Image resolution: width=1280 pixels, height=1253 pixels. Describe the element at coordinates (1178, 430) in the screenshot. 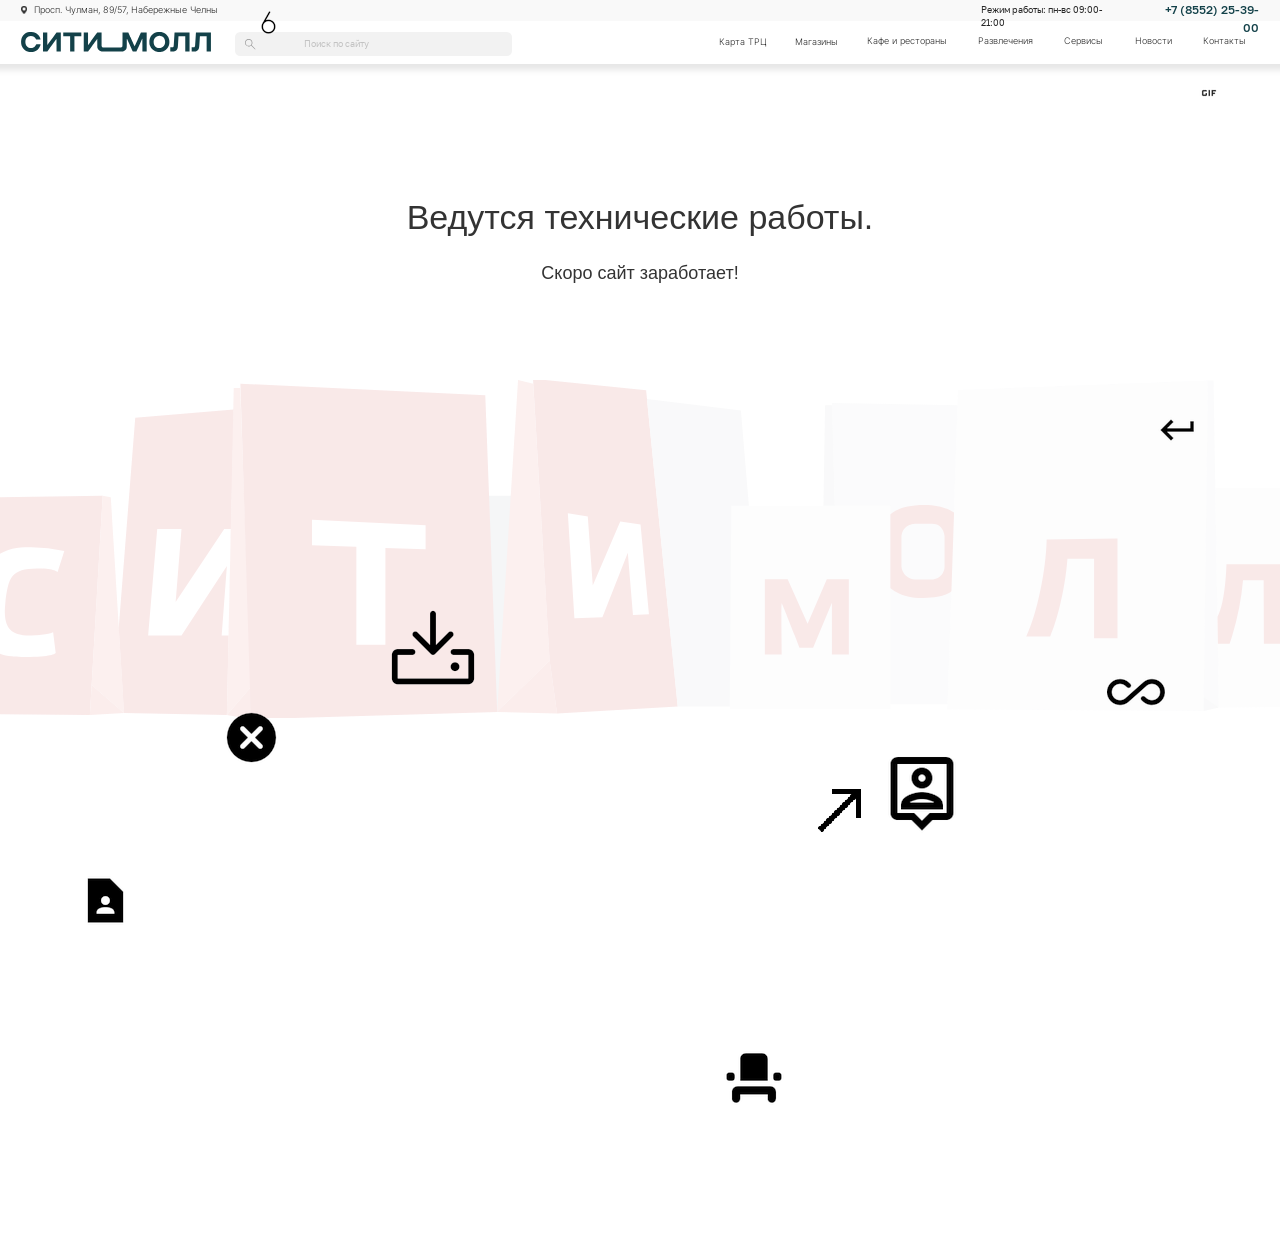

I see `submit or confirm text input` at that location.